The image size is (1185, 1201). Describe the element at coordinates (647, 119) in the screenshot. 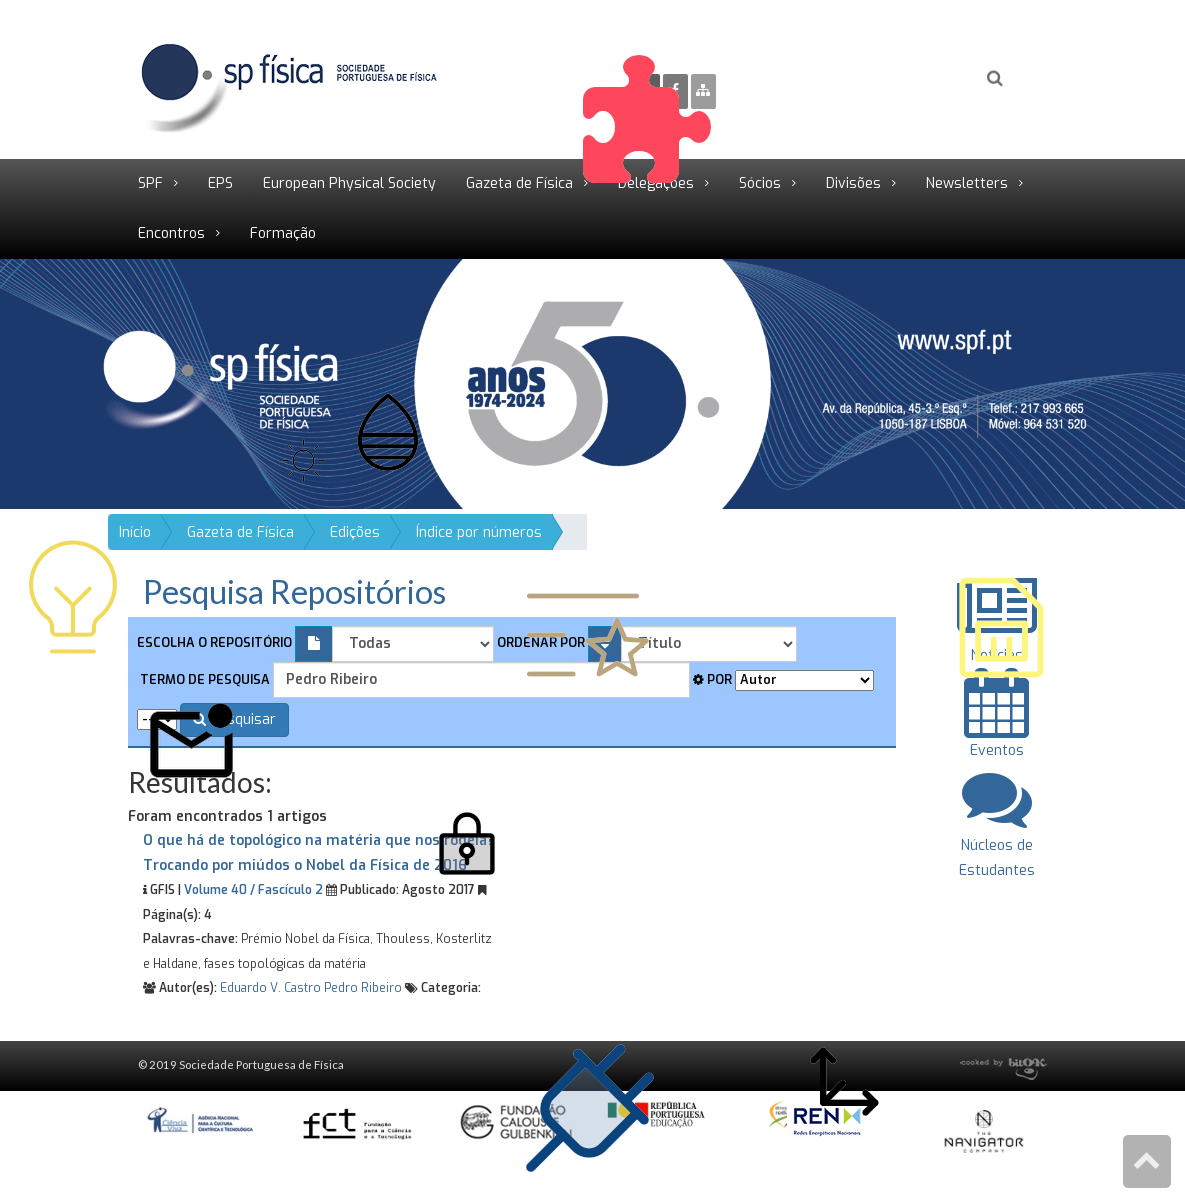

I see `access plugins or extensions` at that location.